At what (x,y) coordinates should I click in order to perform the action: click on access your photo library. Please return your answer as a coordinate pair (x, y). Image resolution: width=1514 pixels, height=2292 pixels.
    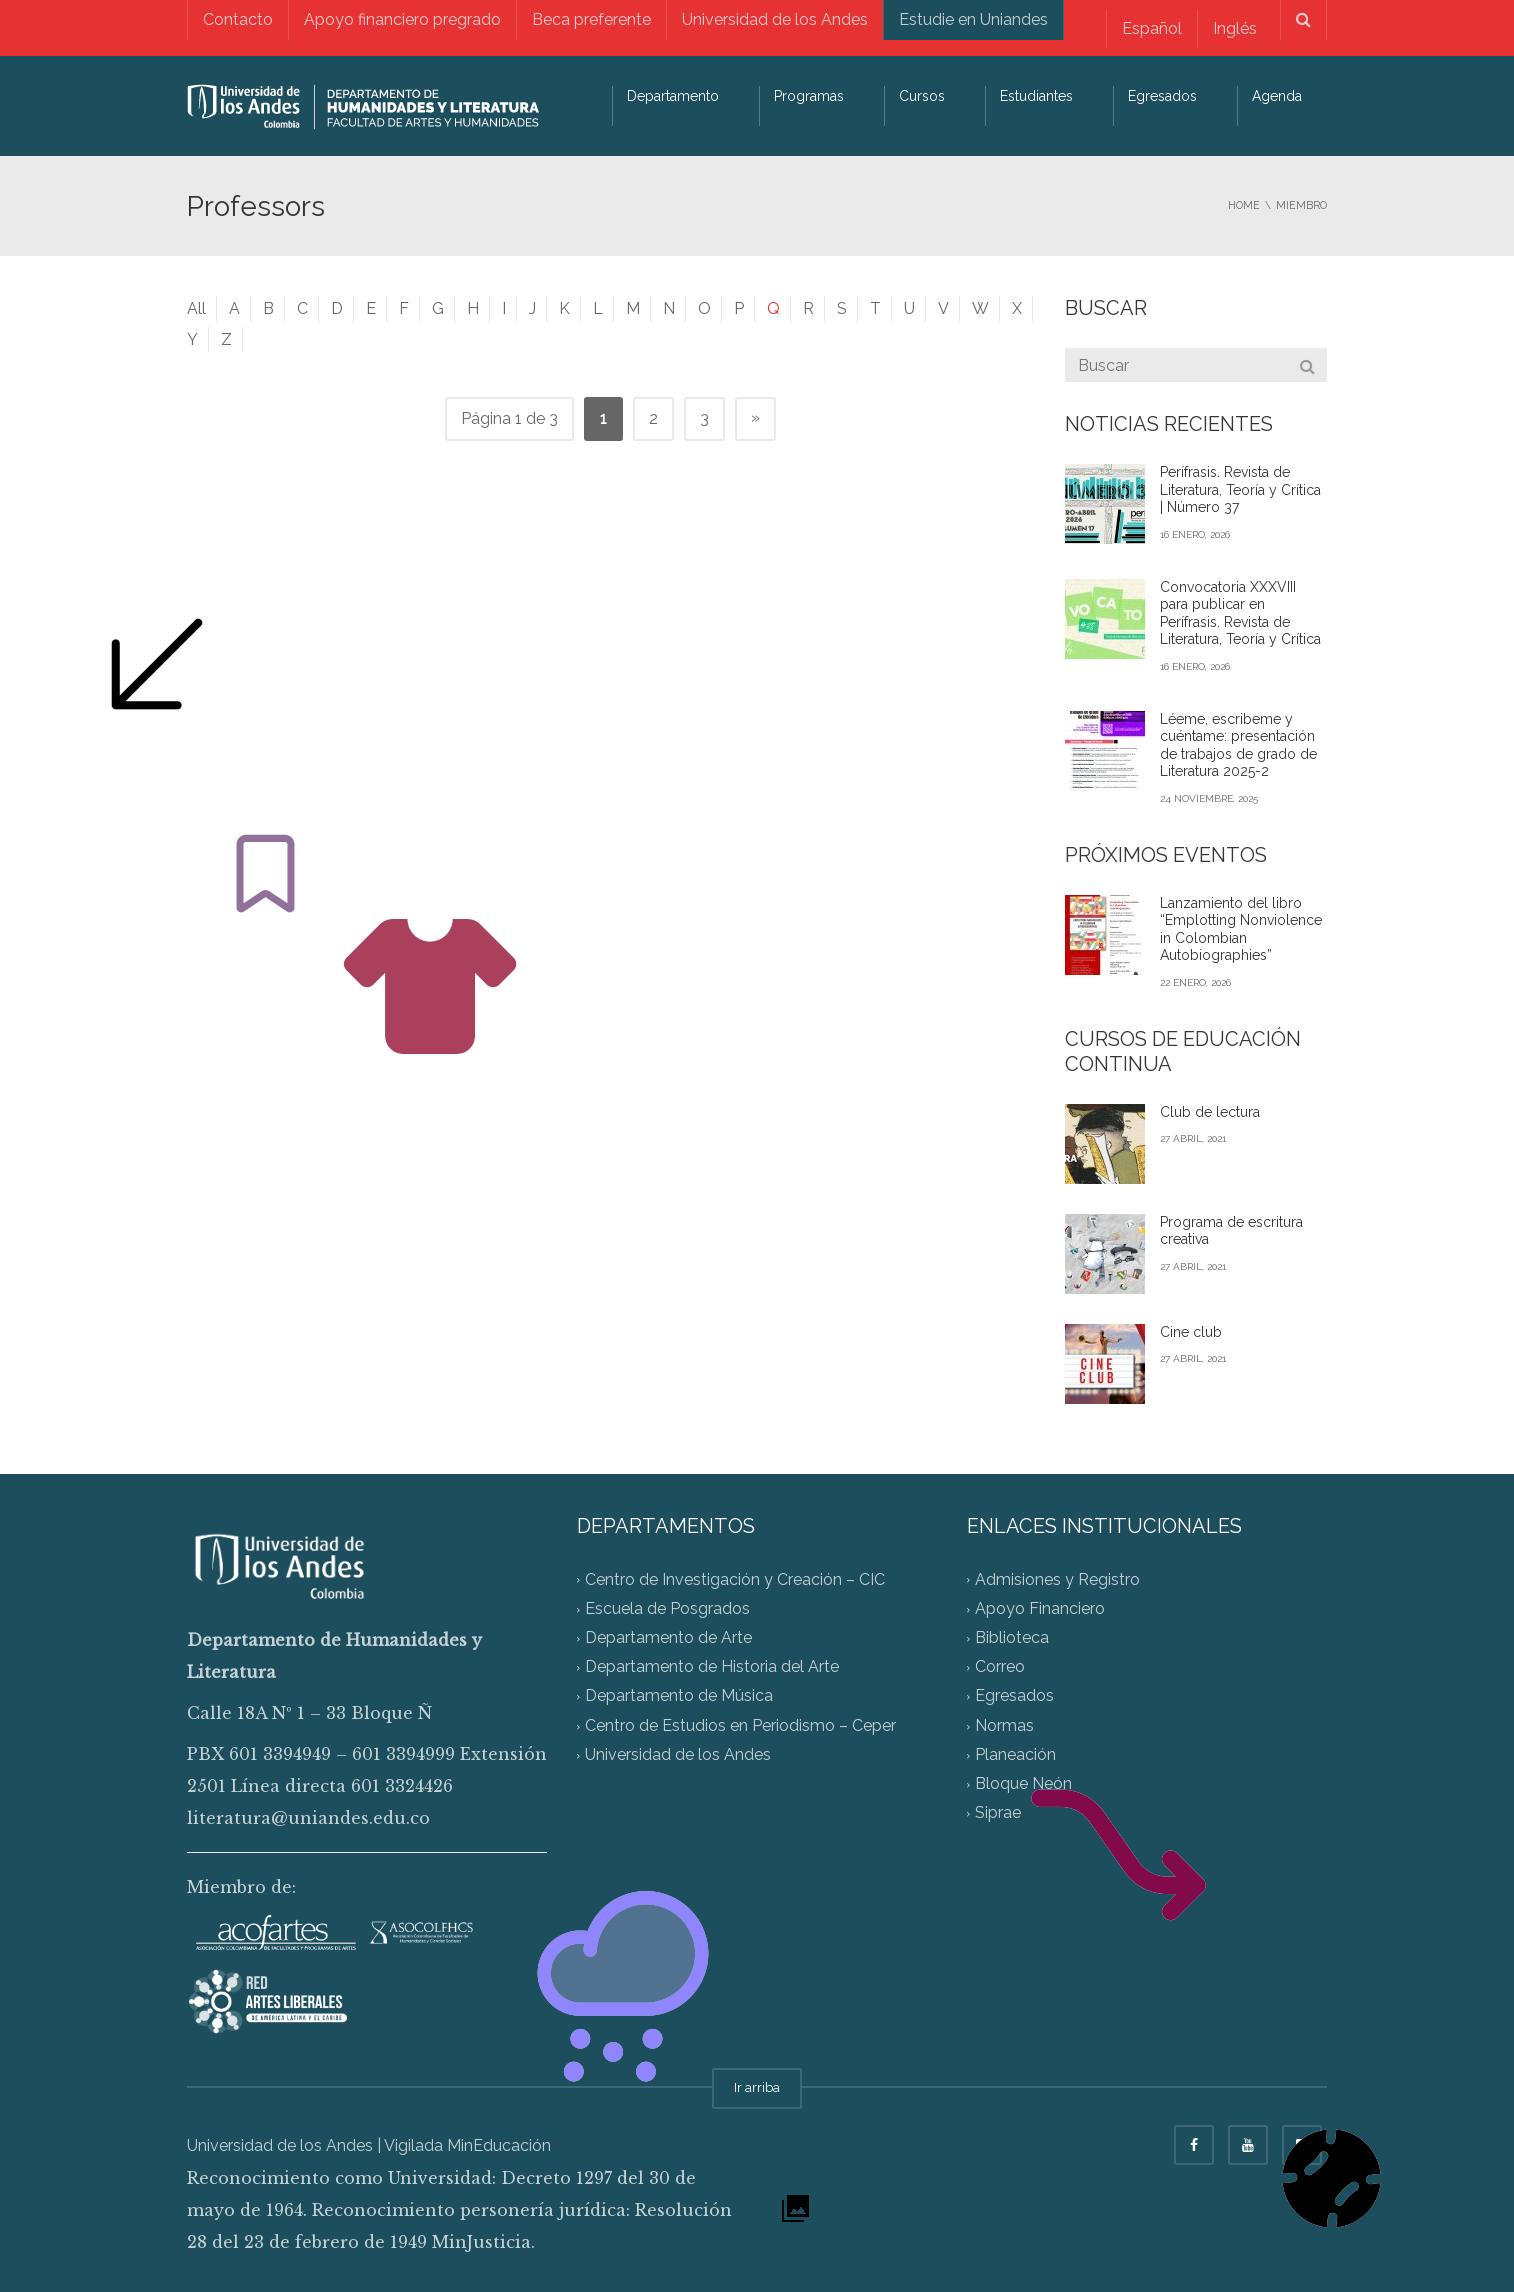
    Looking at the image, I should click on (795, 2208).